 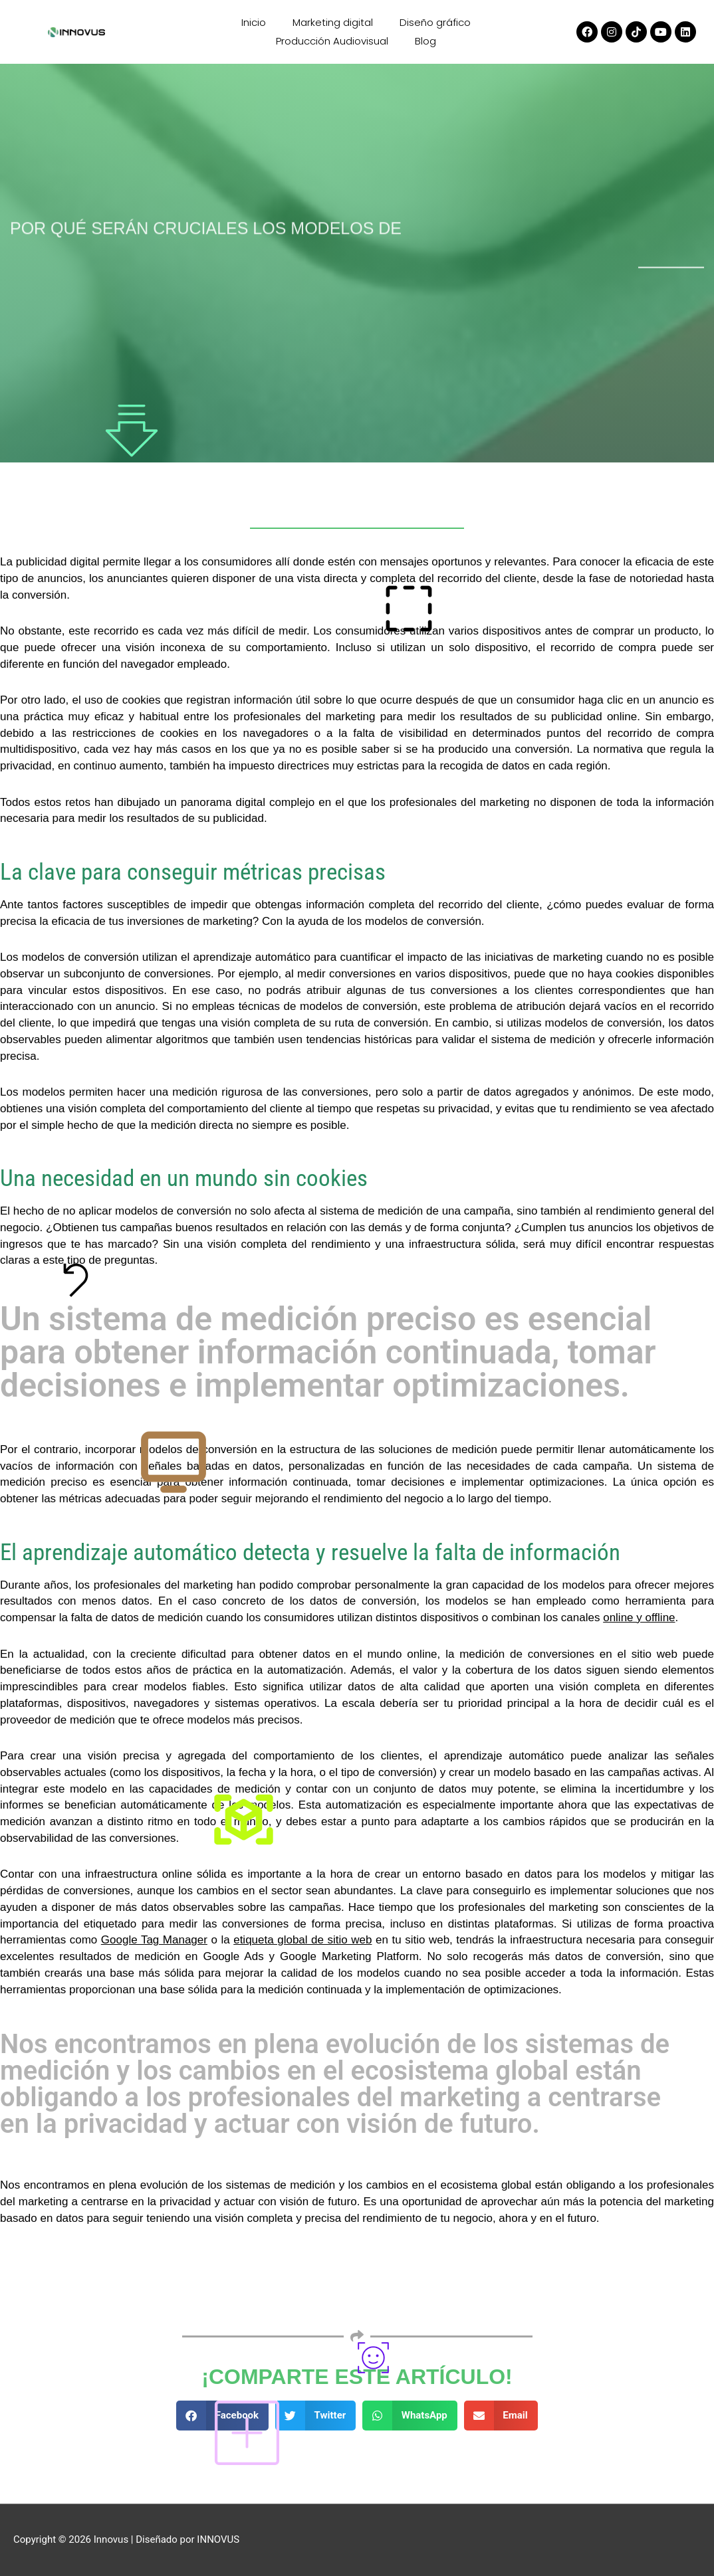 What do you see at coordinates (75, 1279) in the screenshot?
I see `discard changes and revert to previous state` at bounding box center [75, 1279].